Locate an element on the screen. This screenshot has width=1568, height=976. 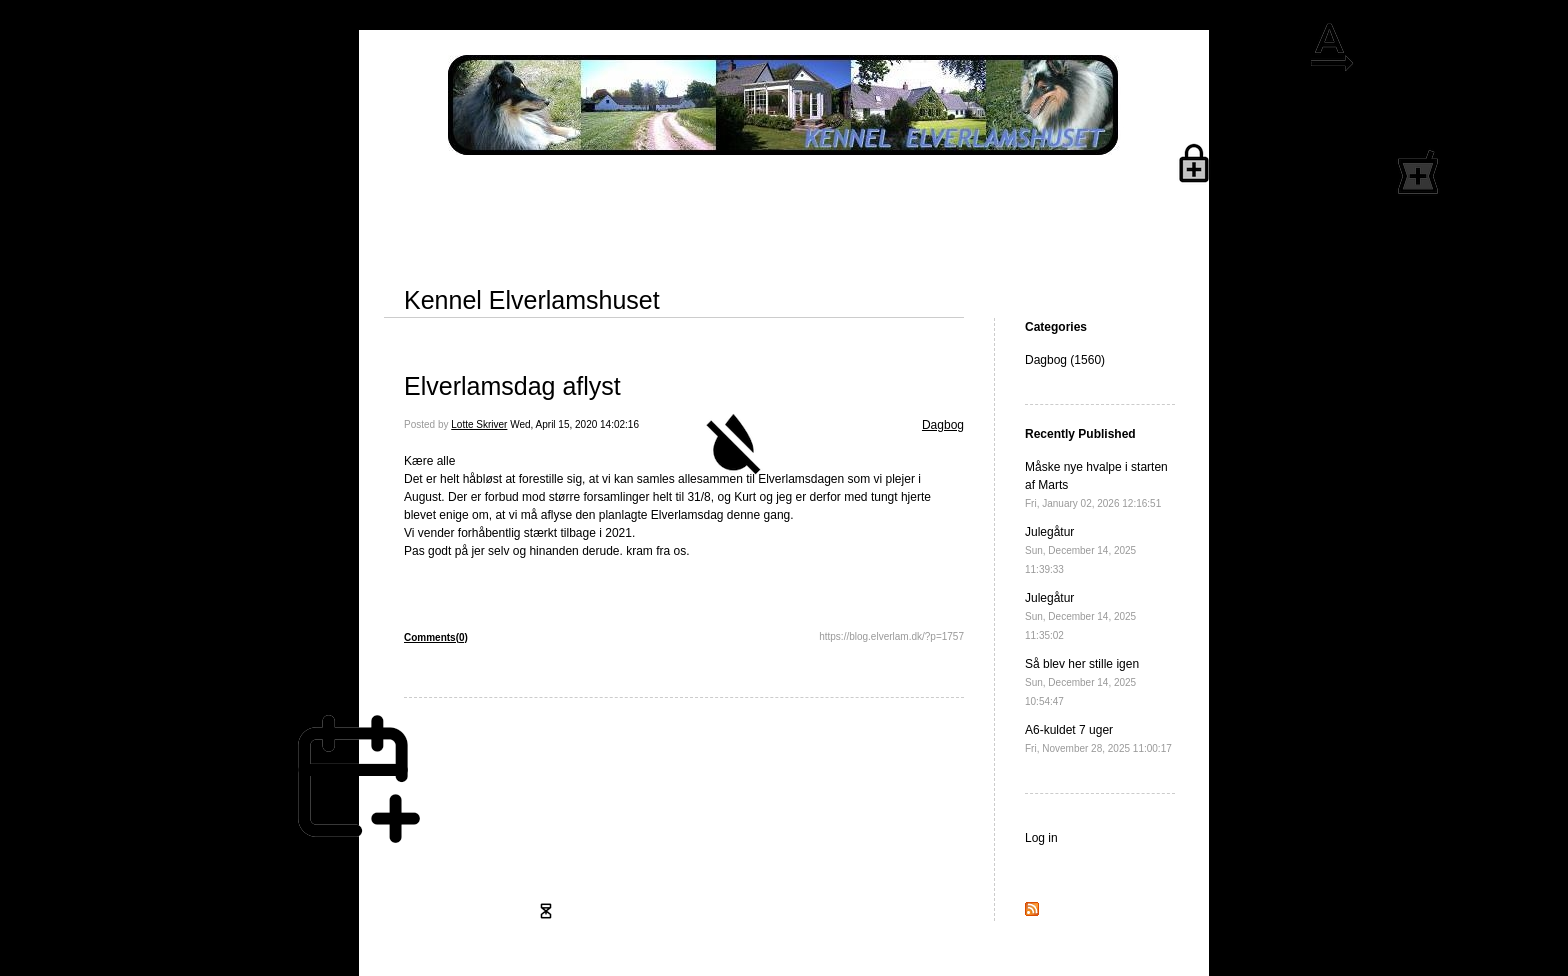
set text to horizontal orientation is located at coordinates (1329, 47).